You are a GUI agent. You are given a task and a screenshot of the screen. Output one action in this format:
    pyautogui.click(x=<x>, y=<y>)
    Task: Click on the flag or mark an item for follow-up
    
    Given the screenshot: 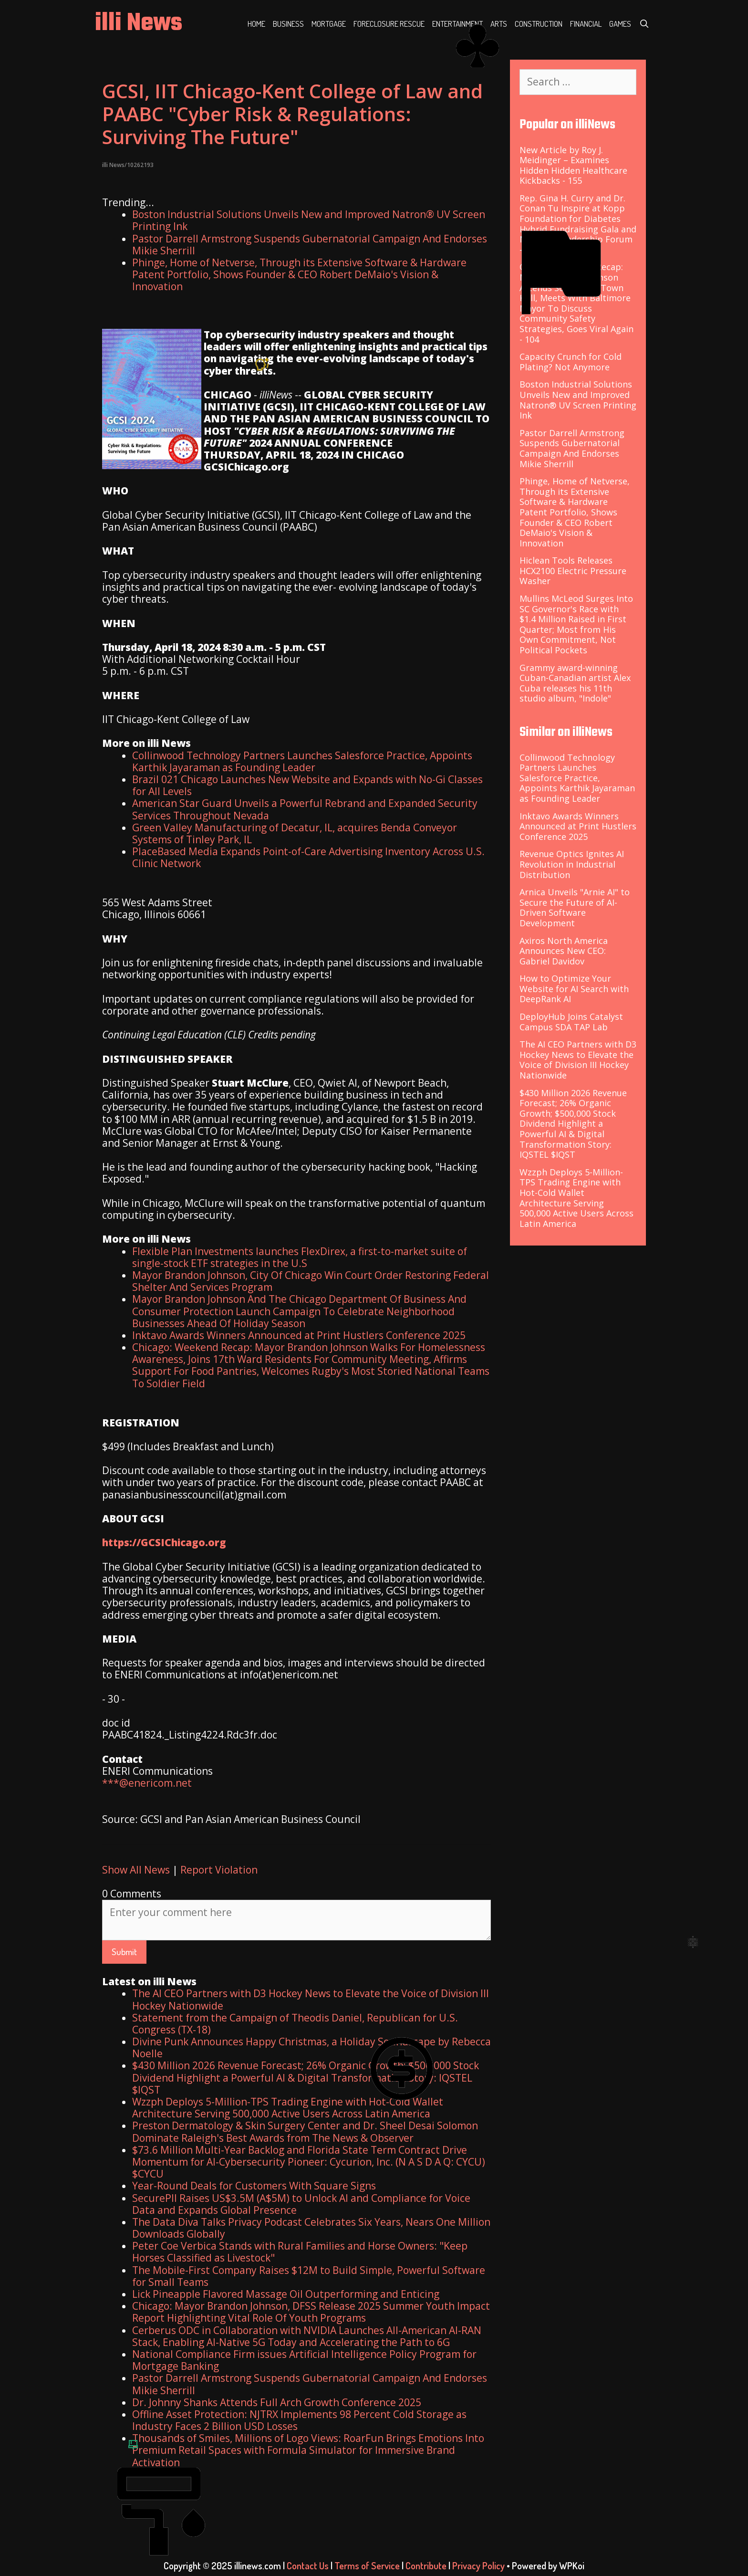 What is the action you would take?
    pyautogui.click(x=561, y=270)
    